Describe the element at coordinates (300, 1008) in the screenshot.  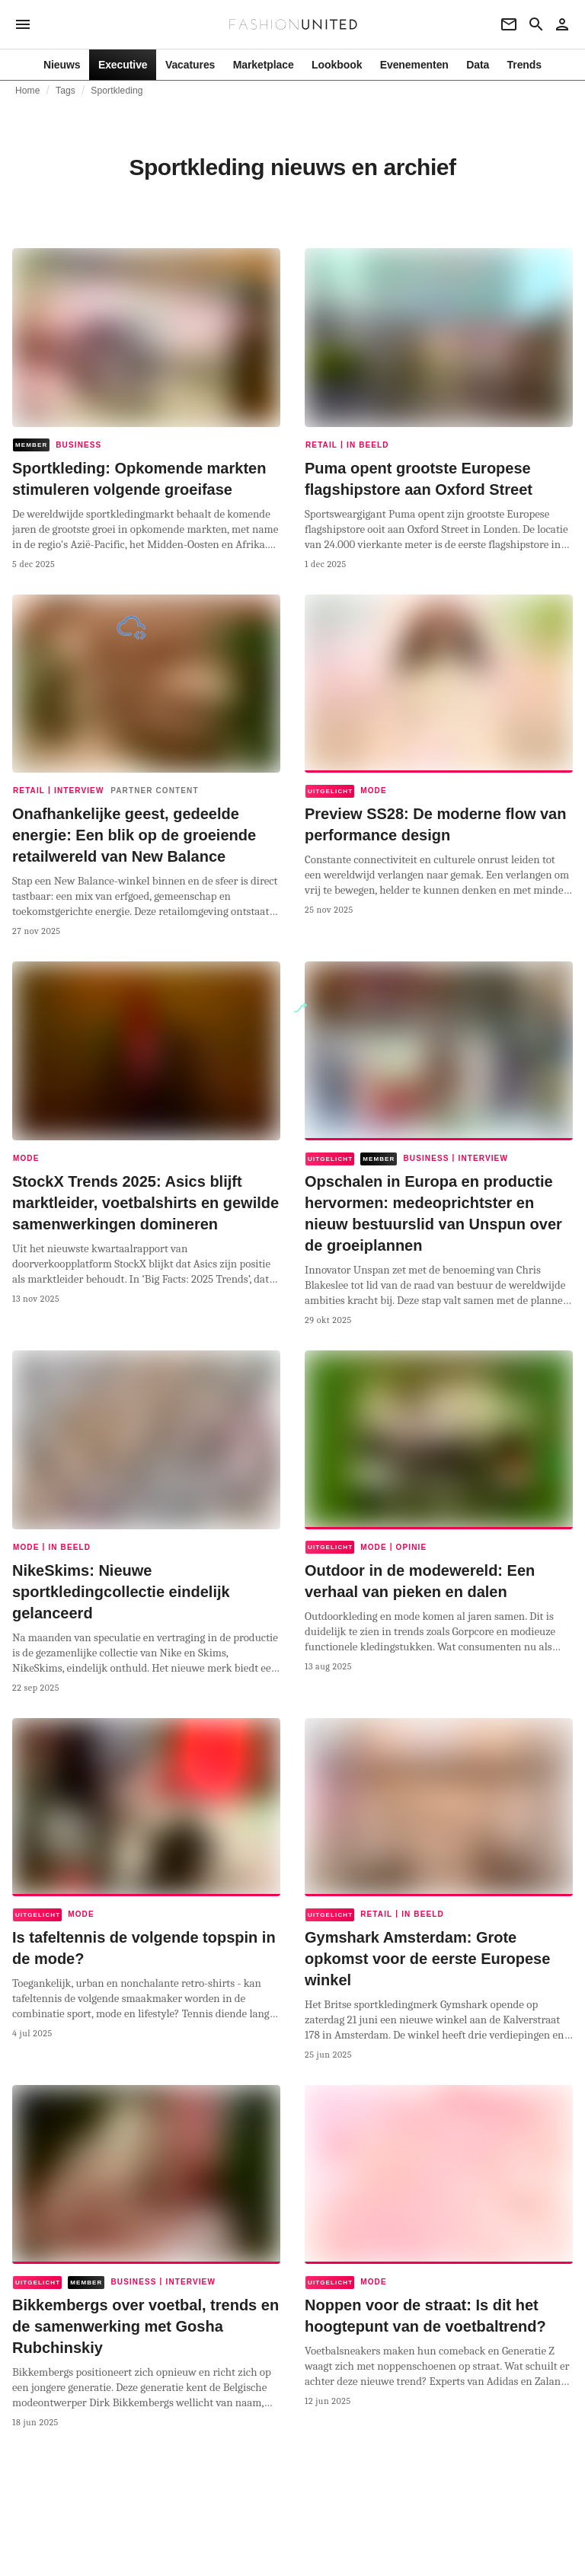
I see `indicates upward trend or growth` at that location.